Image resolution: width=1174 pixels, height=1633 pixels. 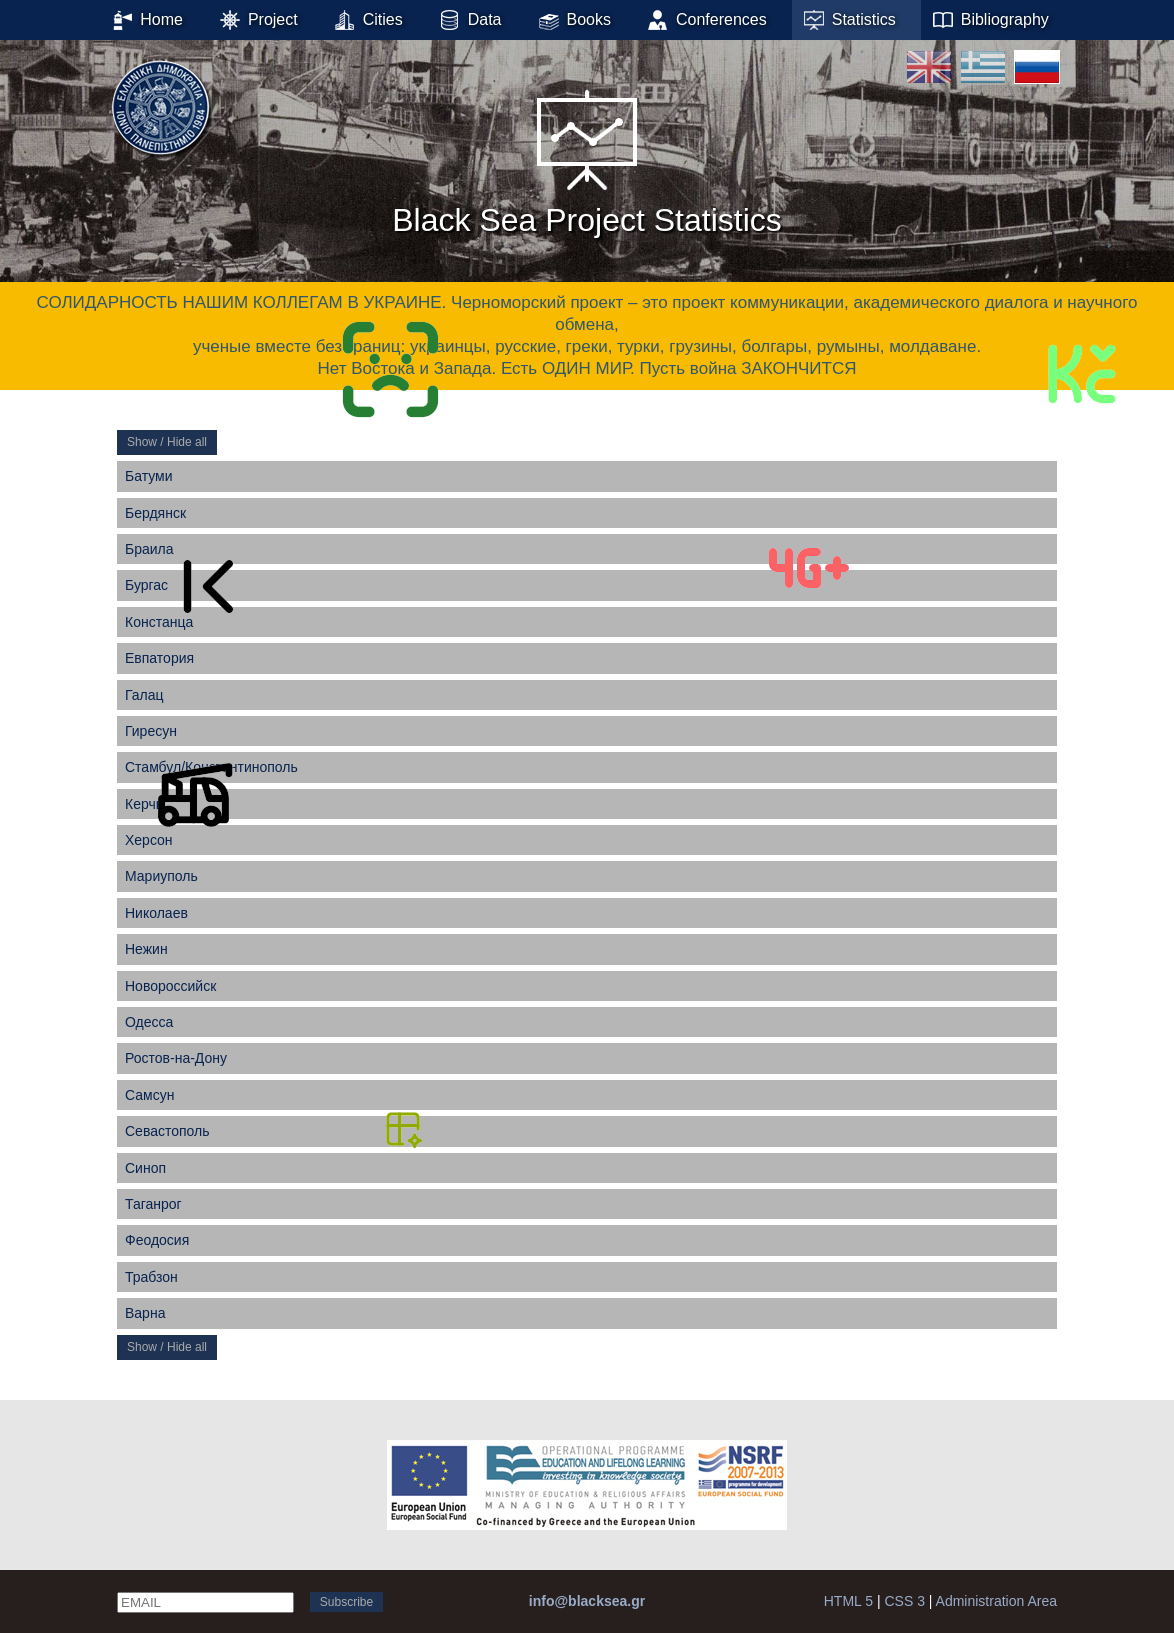 What do you see at coordinates (403, 1129) in the screenshot?
I see `generate table with AI assistance` at bounding box center [403, 1129].